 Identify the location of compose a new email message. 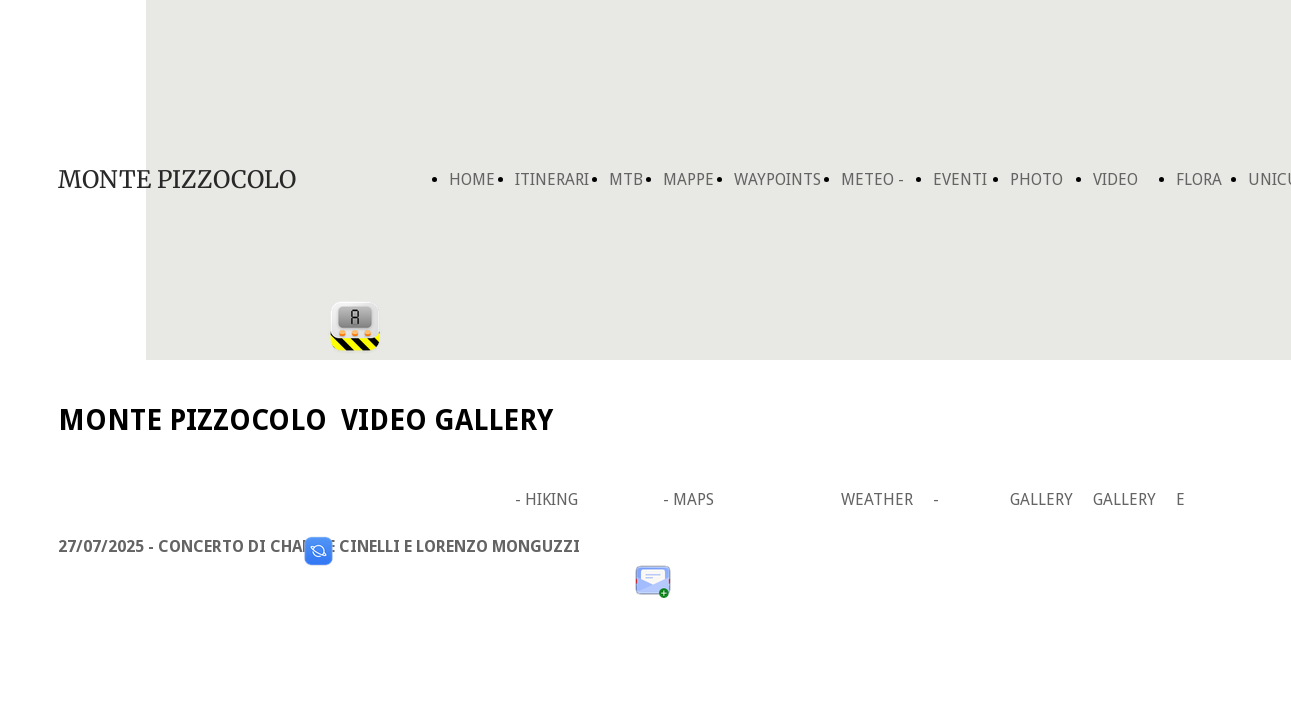
(653, 580).